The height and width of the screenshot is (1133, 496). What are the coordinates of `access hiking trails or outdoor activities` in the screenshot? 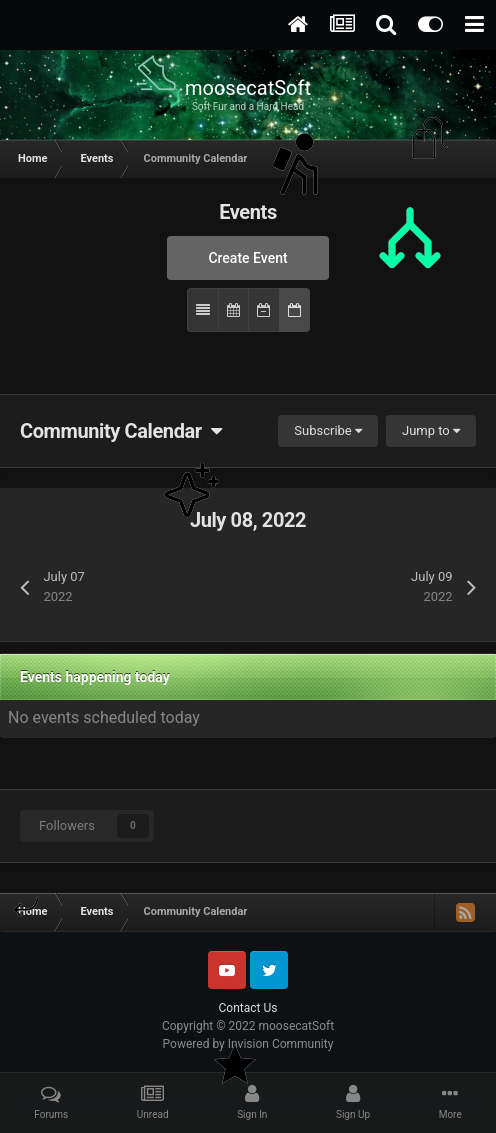 It's located at (298, 164).